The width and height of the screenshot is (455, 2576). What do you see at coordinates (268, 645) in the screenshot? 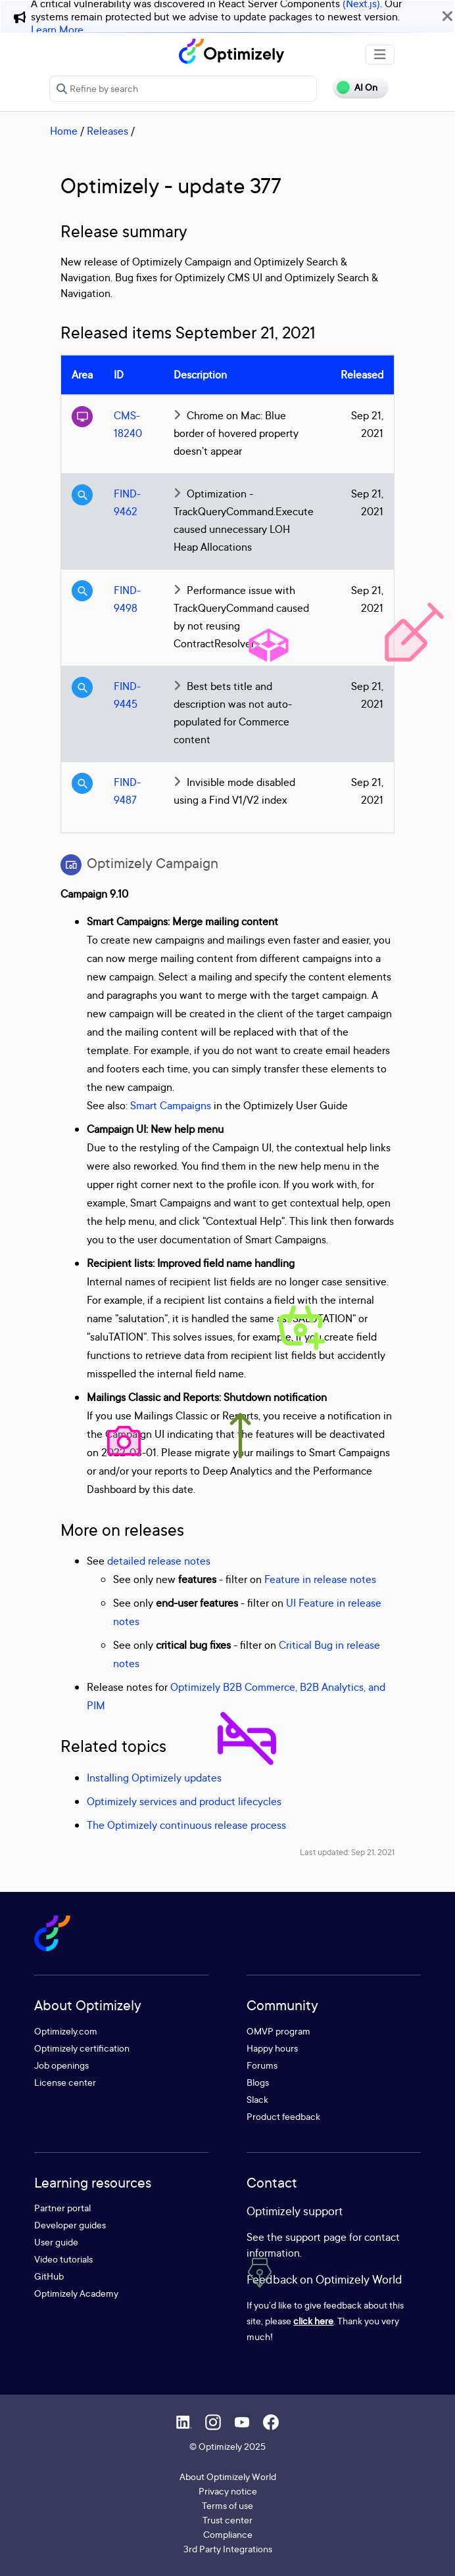
I see `open codepen to view or edit code snippets` at bounding box center [268, 645].